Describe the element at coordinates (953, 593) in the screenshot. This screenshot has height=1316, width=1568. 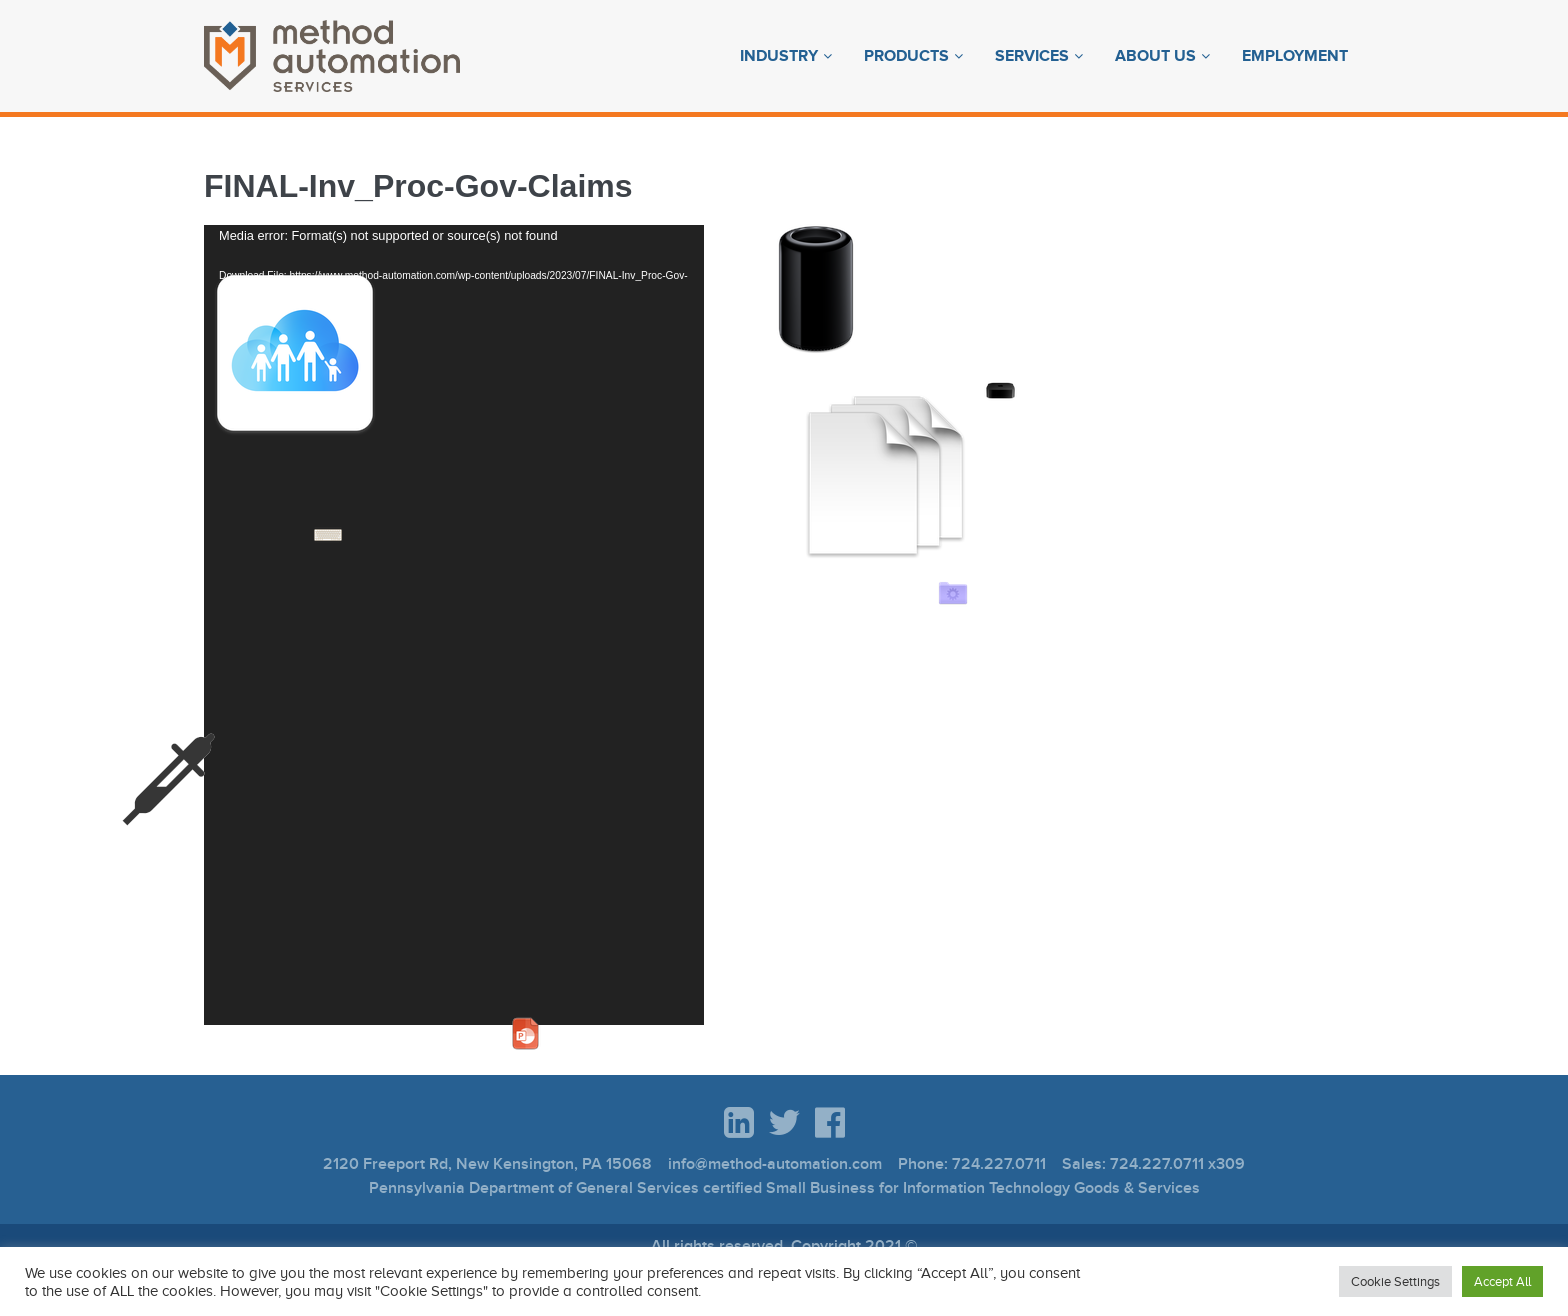
I see `open smart folder with automated sorting rules` at that location.